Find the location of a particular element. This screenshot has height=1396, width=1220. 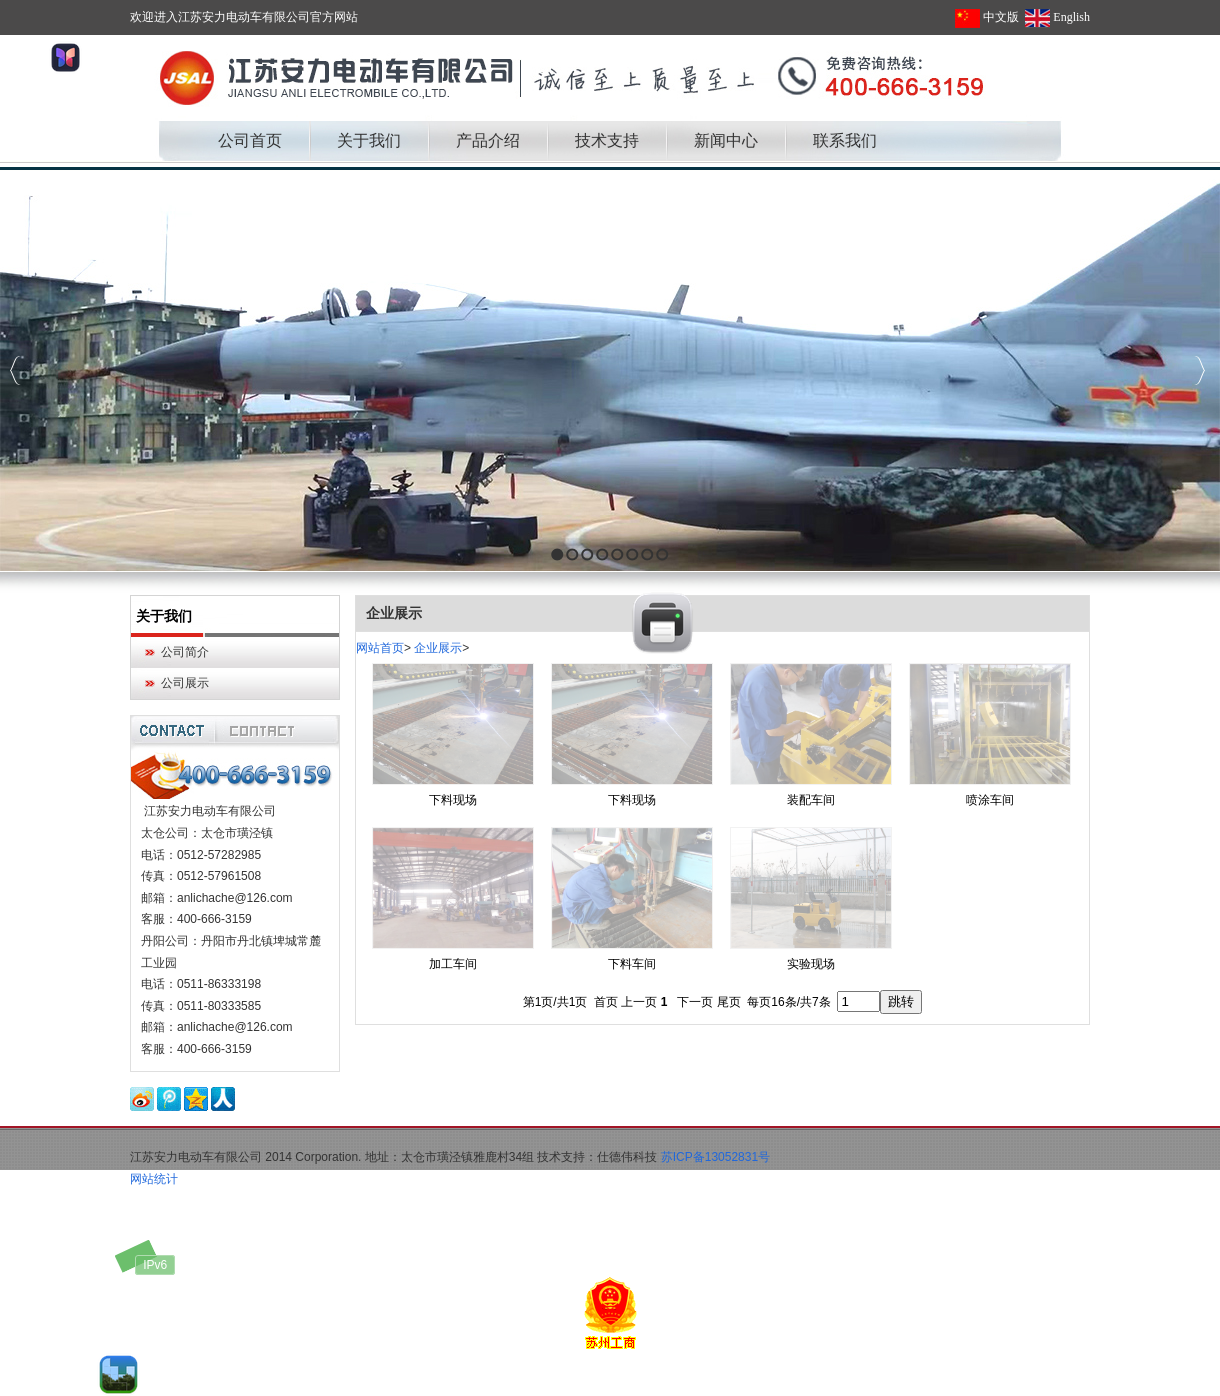

open tetzle jigsaw puzzle game is located at coordinates (118, 1374).